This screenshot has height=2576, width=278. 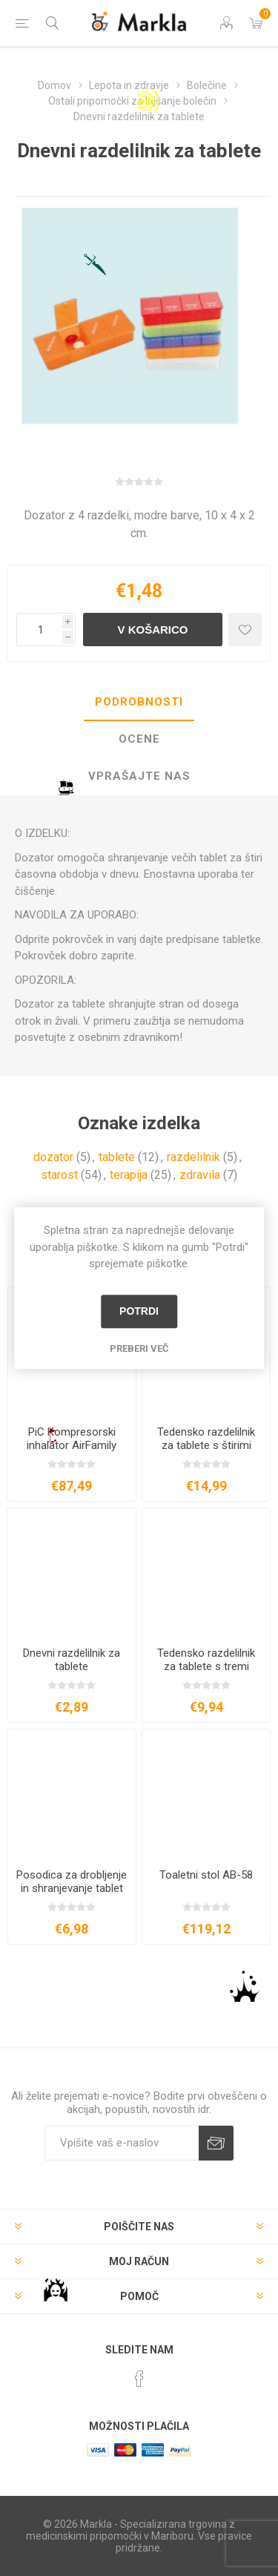 I want to click on indicates a splash effect or water impact in gameplay, so click(x=245, y=1986).